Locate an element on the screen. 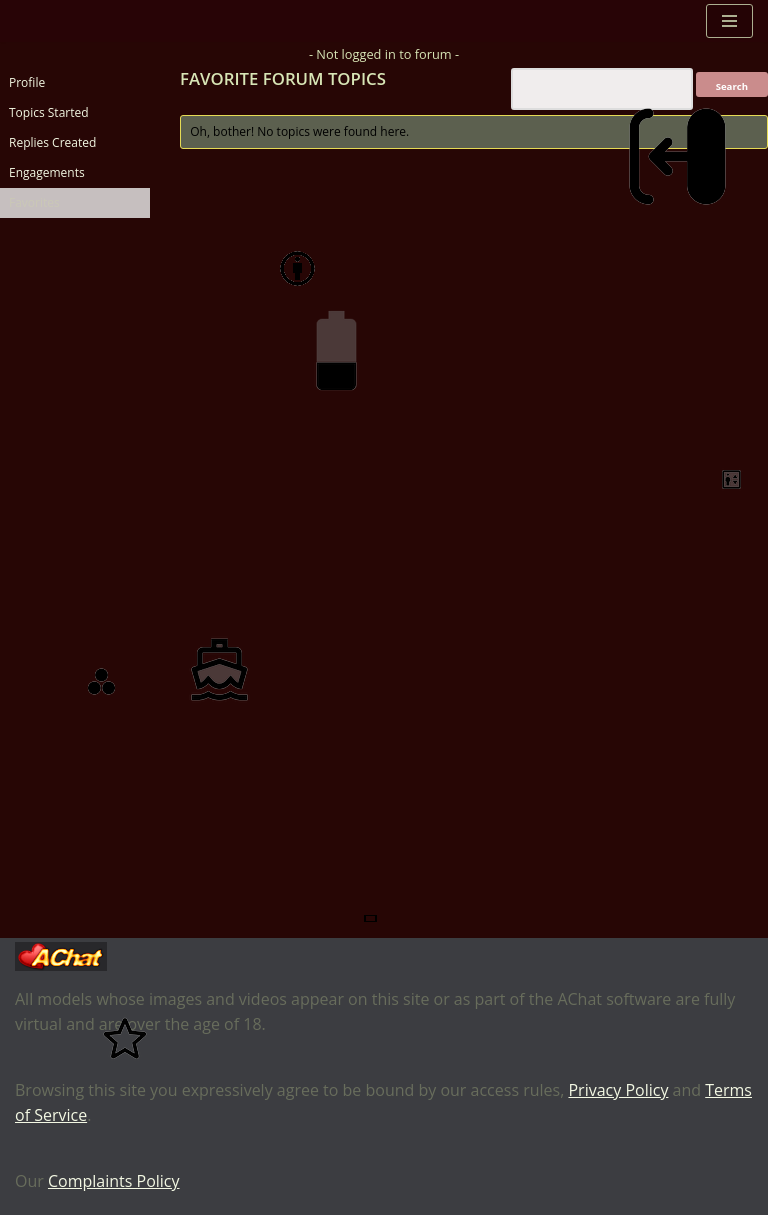  move element to the left is located at coordinates (677, 156).